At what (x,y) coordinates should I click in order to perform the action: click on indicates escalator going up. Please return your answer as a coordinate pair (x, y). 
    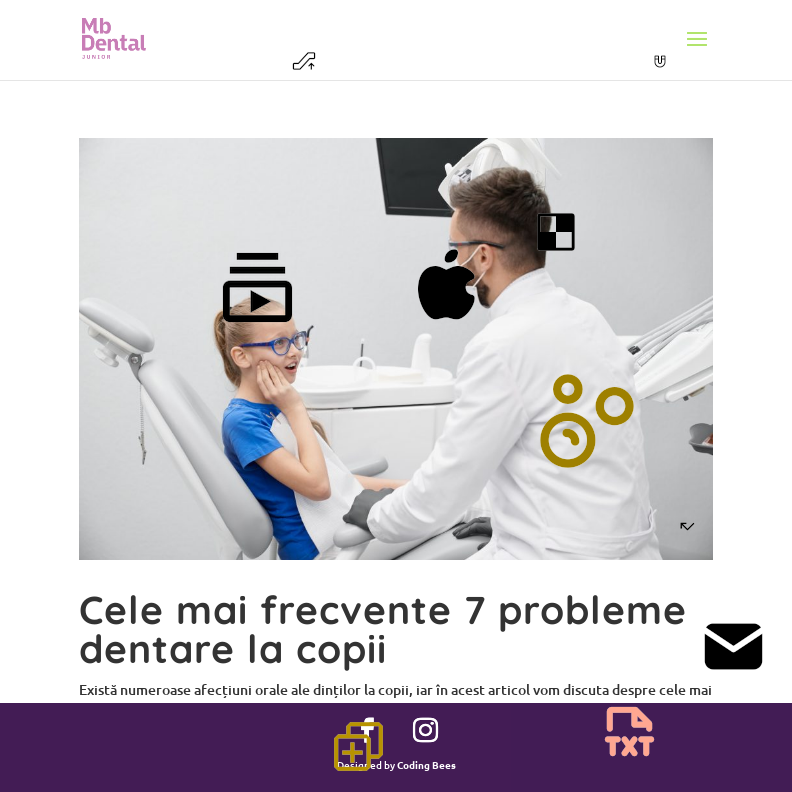
    Looking at the image, I should click on (304, 61).